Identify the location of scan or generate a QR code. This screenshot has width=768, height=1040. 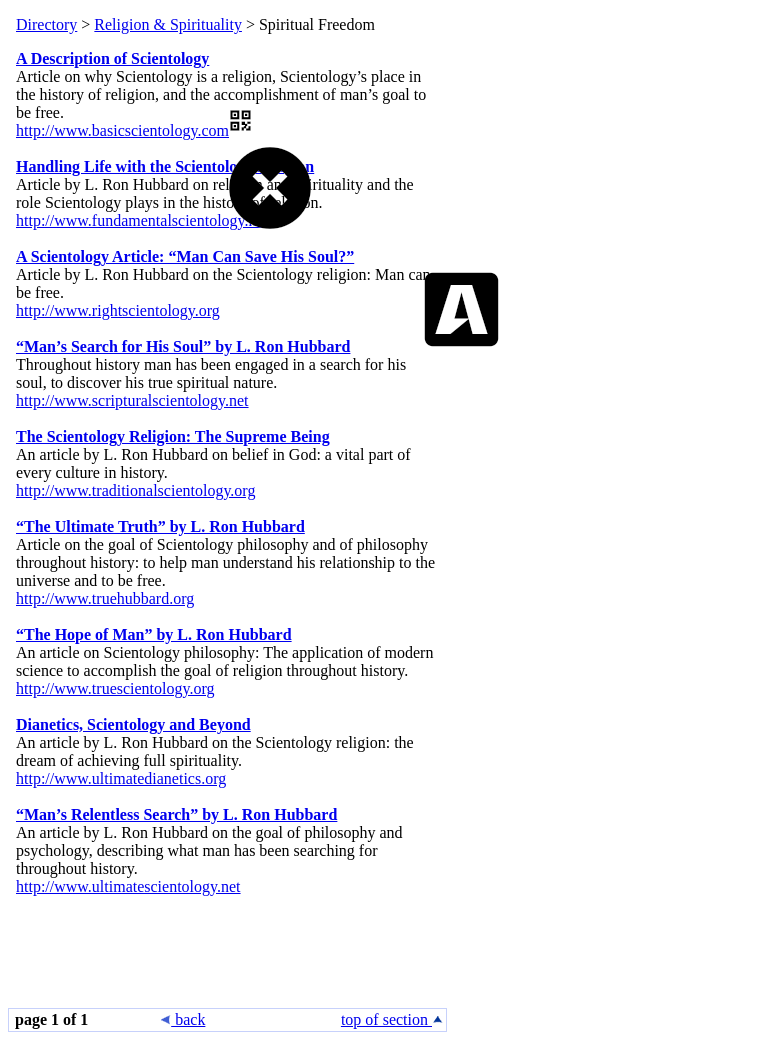
(240, 120).